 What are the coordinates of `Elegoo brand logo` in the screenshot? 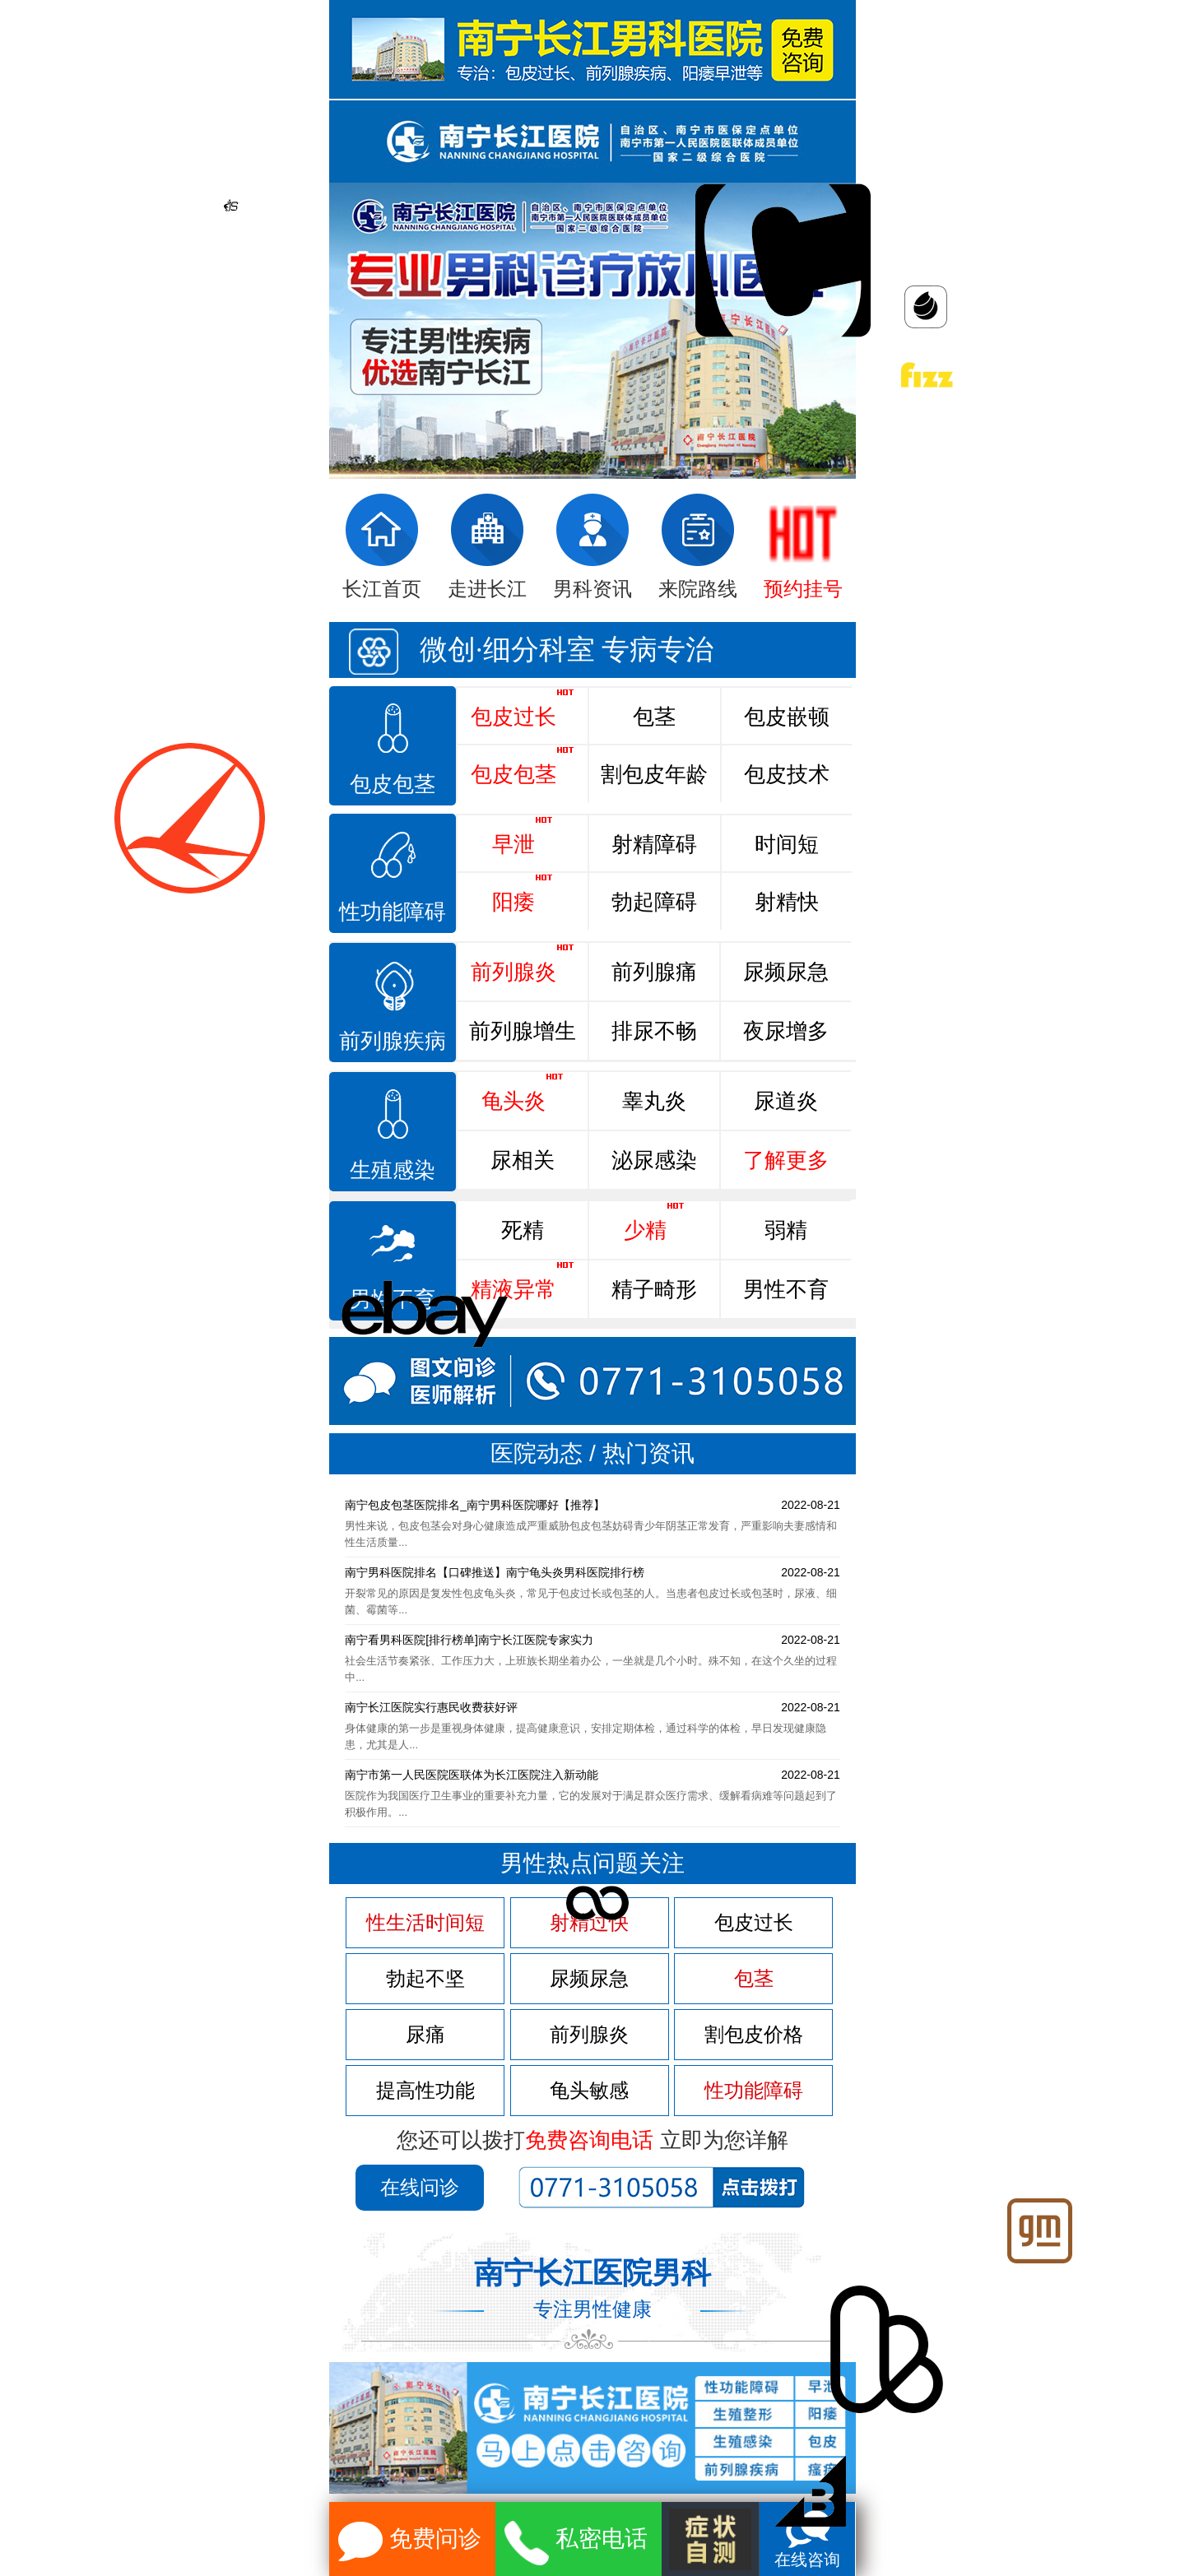 It's located at (597, 1903).